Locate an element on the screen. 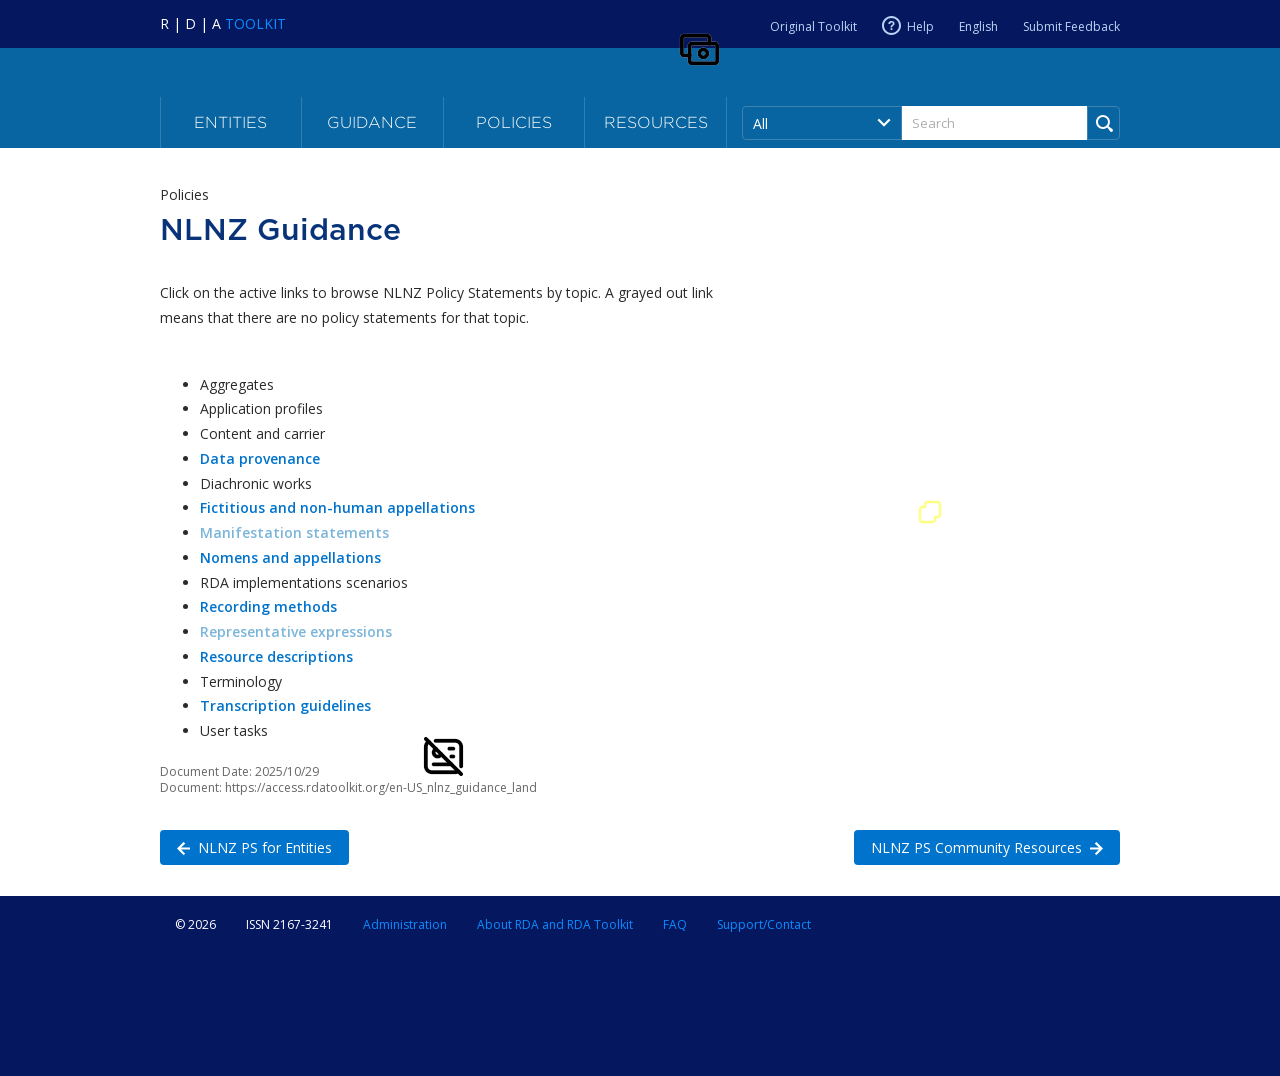 Image resolution: width=1280 pixels, height=1076 pixels. view cash or payment options is located at coordinates (699, 49).